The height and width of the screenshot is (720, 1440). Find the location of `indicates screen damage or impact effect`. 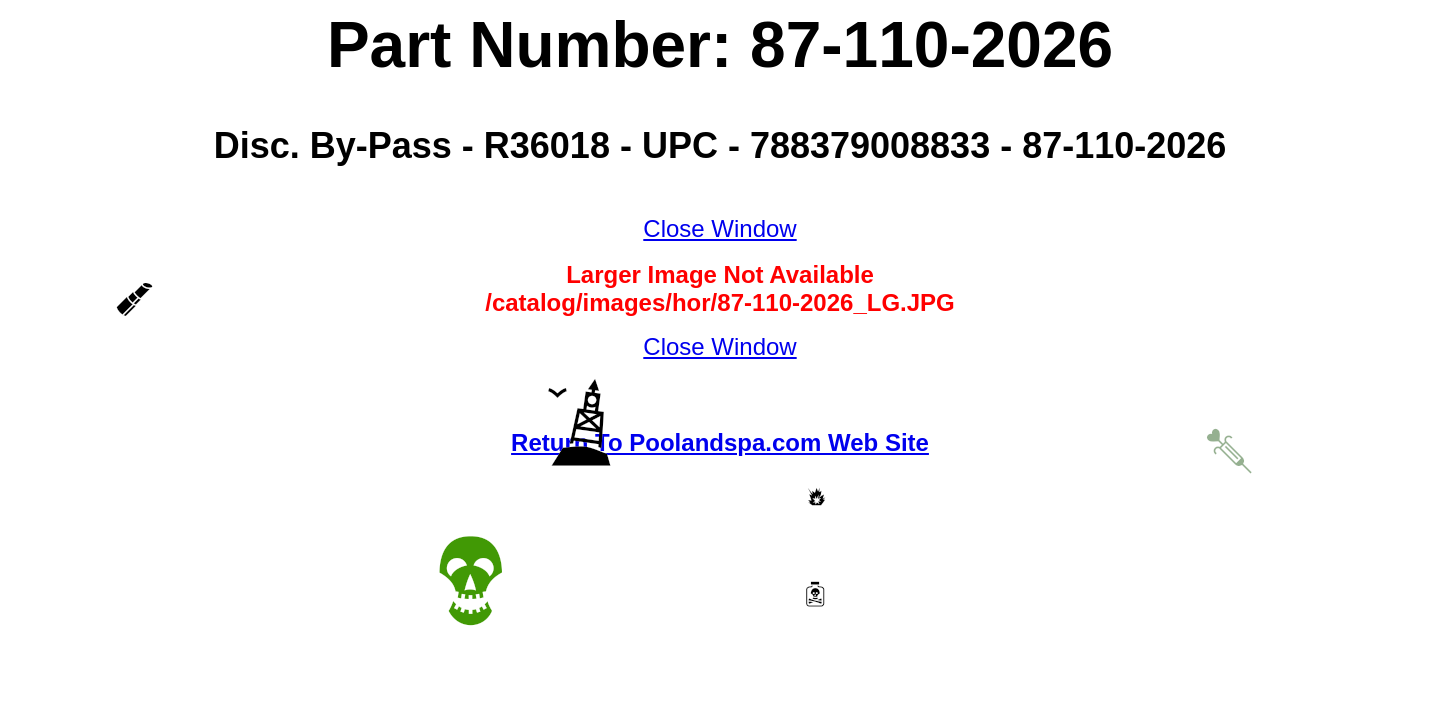

indicates screen damage or impact effect is located at coordinates (816, 496).